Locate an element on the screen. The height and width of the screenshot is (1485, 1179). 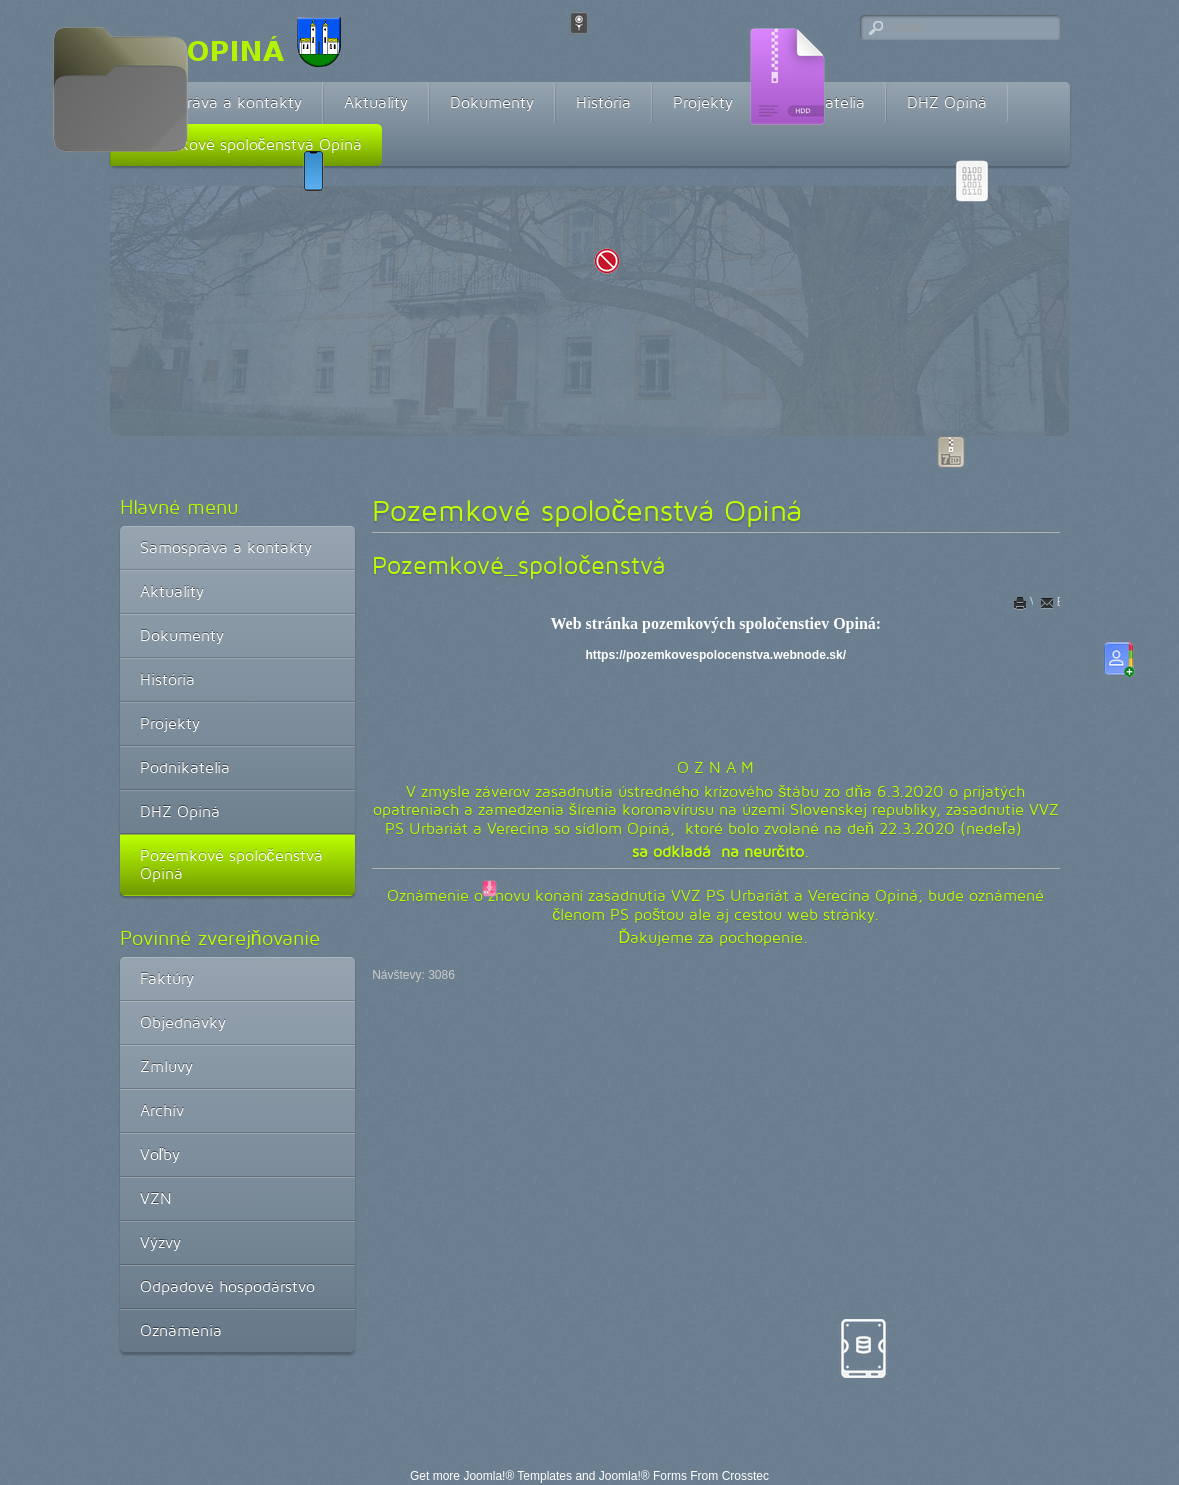
add a new contact to your address book is located at coordinates (1118, 658).